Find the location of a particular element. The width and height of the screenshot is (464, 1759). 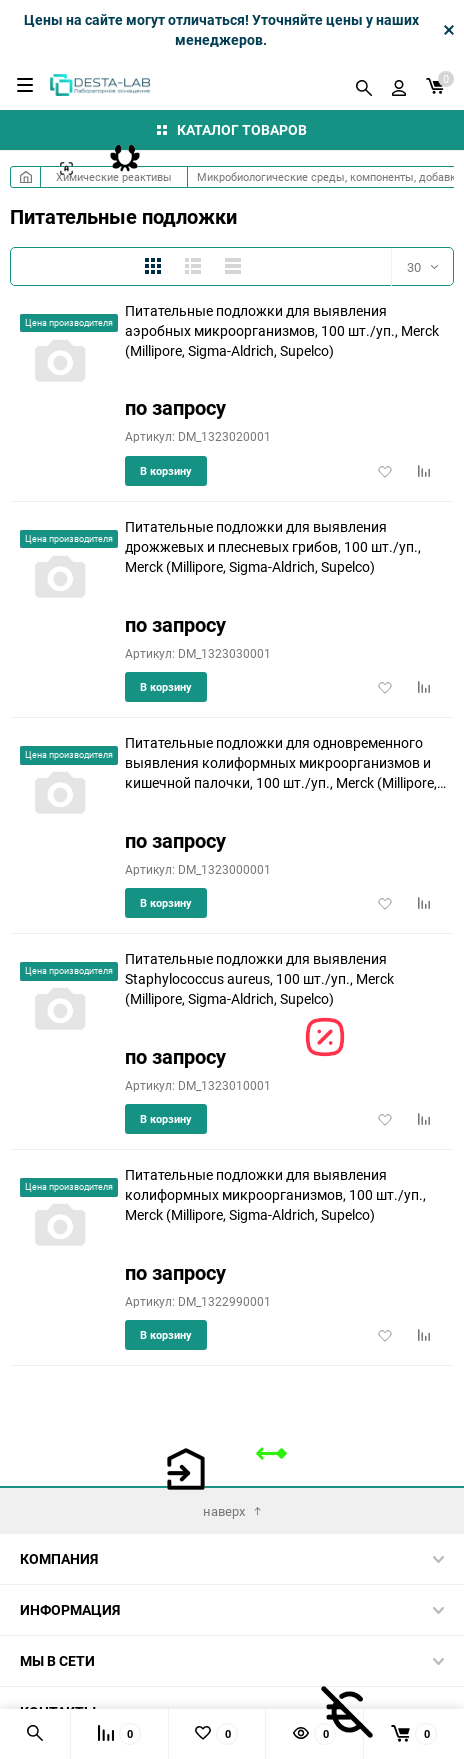

transfer funds or items into an account is located at coordinates (186, 1469).